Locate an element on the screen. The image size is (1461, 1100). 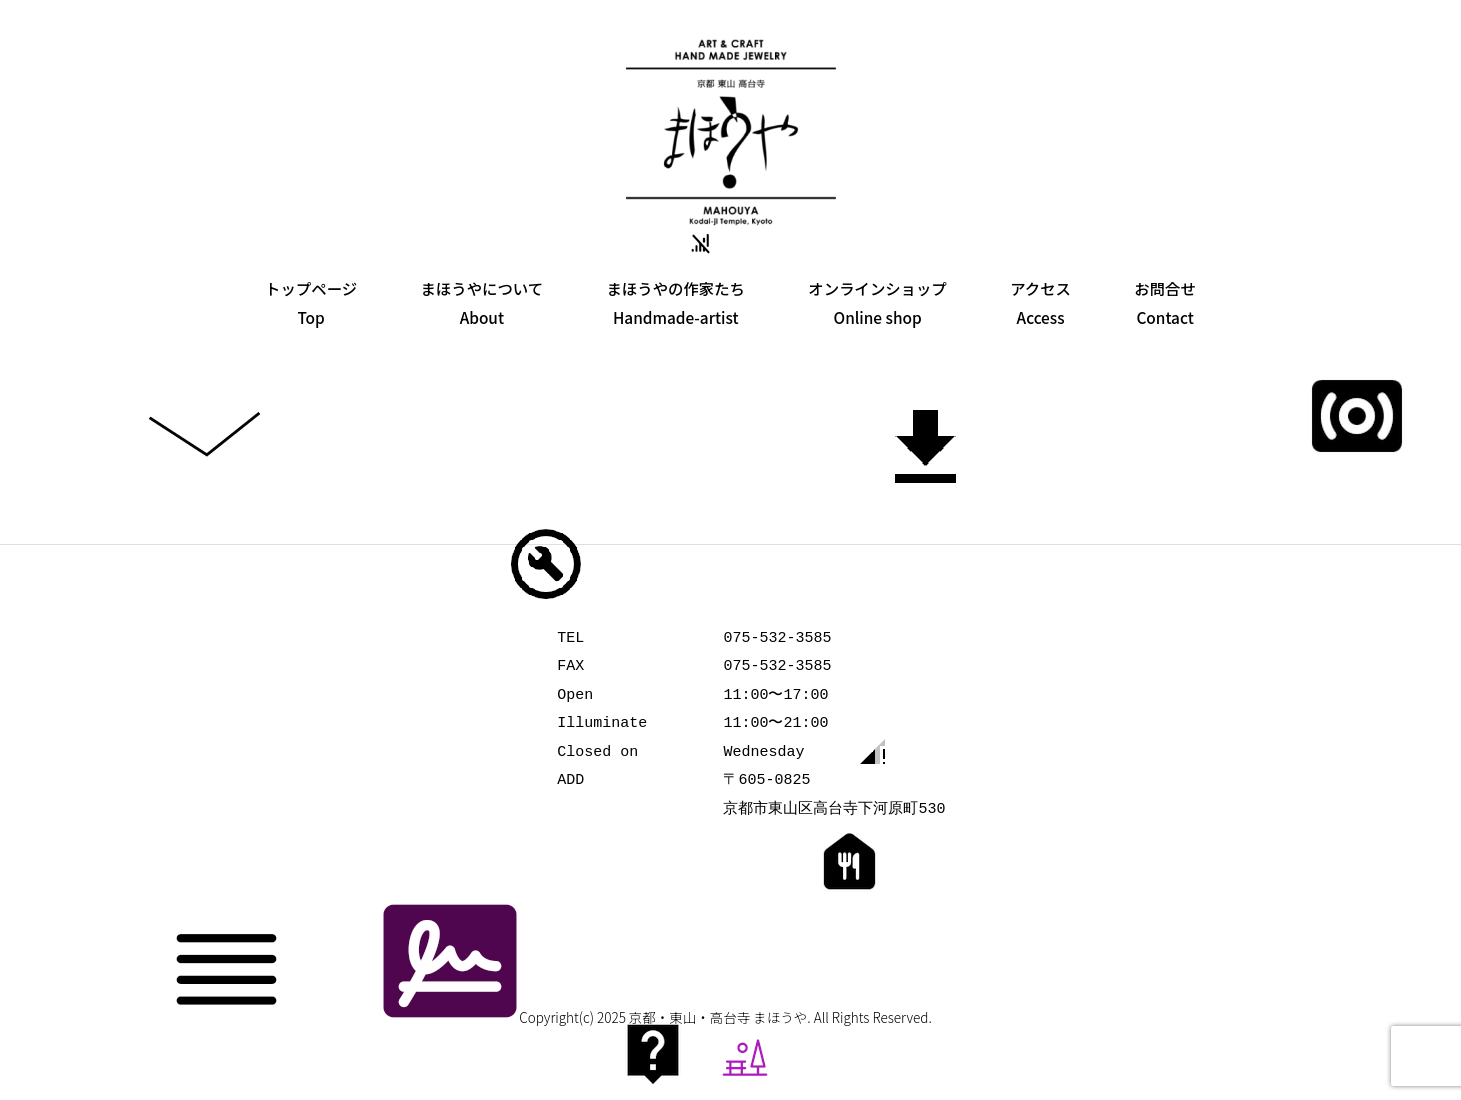
no cellular signal available is located at coordinates (701, 244).